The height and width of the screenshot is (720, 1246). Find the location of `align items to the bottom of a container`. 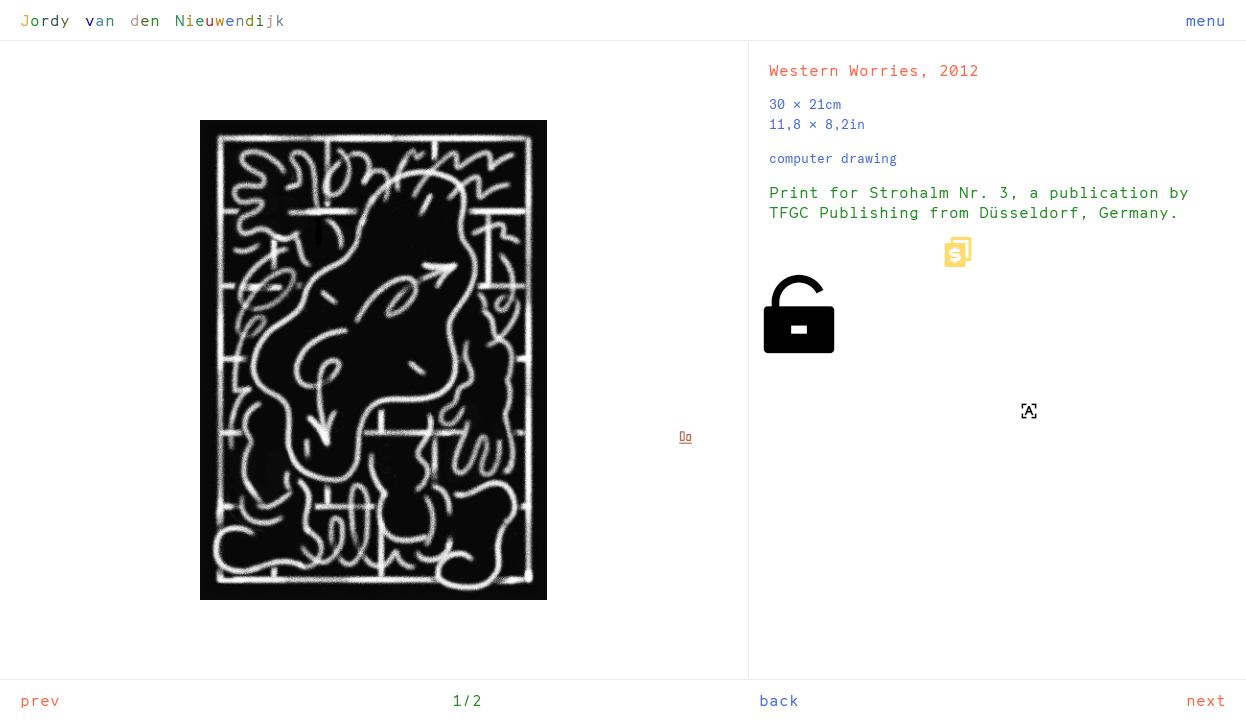

align items to the bottom of a container is located at coordinates (685, 437).